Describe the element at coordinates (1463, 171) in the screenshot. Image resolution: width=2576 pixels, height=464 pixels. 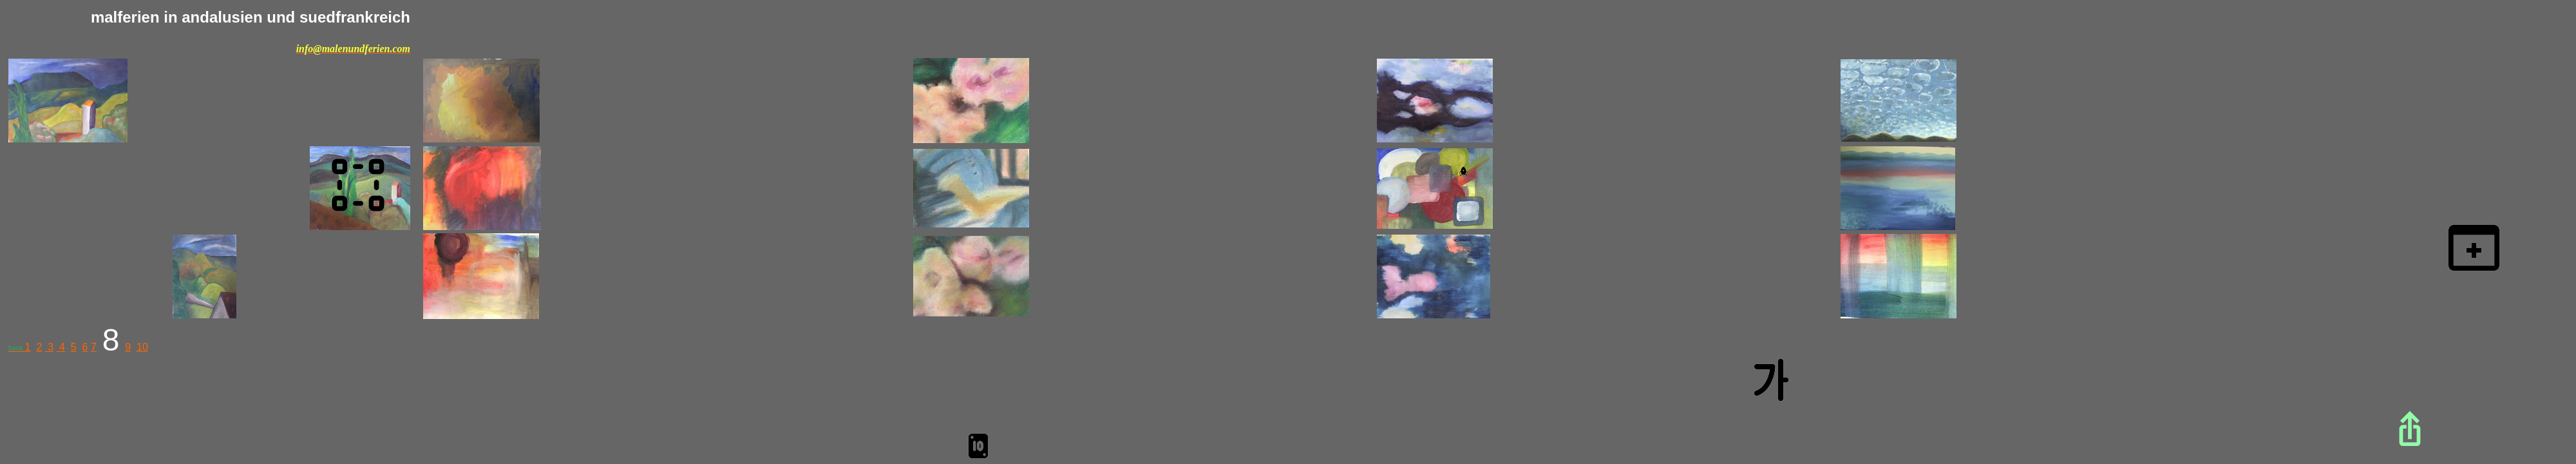
I see `launch or deploy an application` at that location.